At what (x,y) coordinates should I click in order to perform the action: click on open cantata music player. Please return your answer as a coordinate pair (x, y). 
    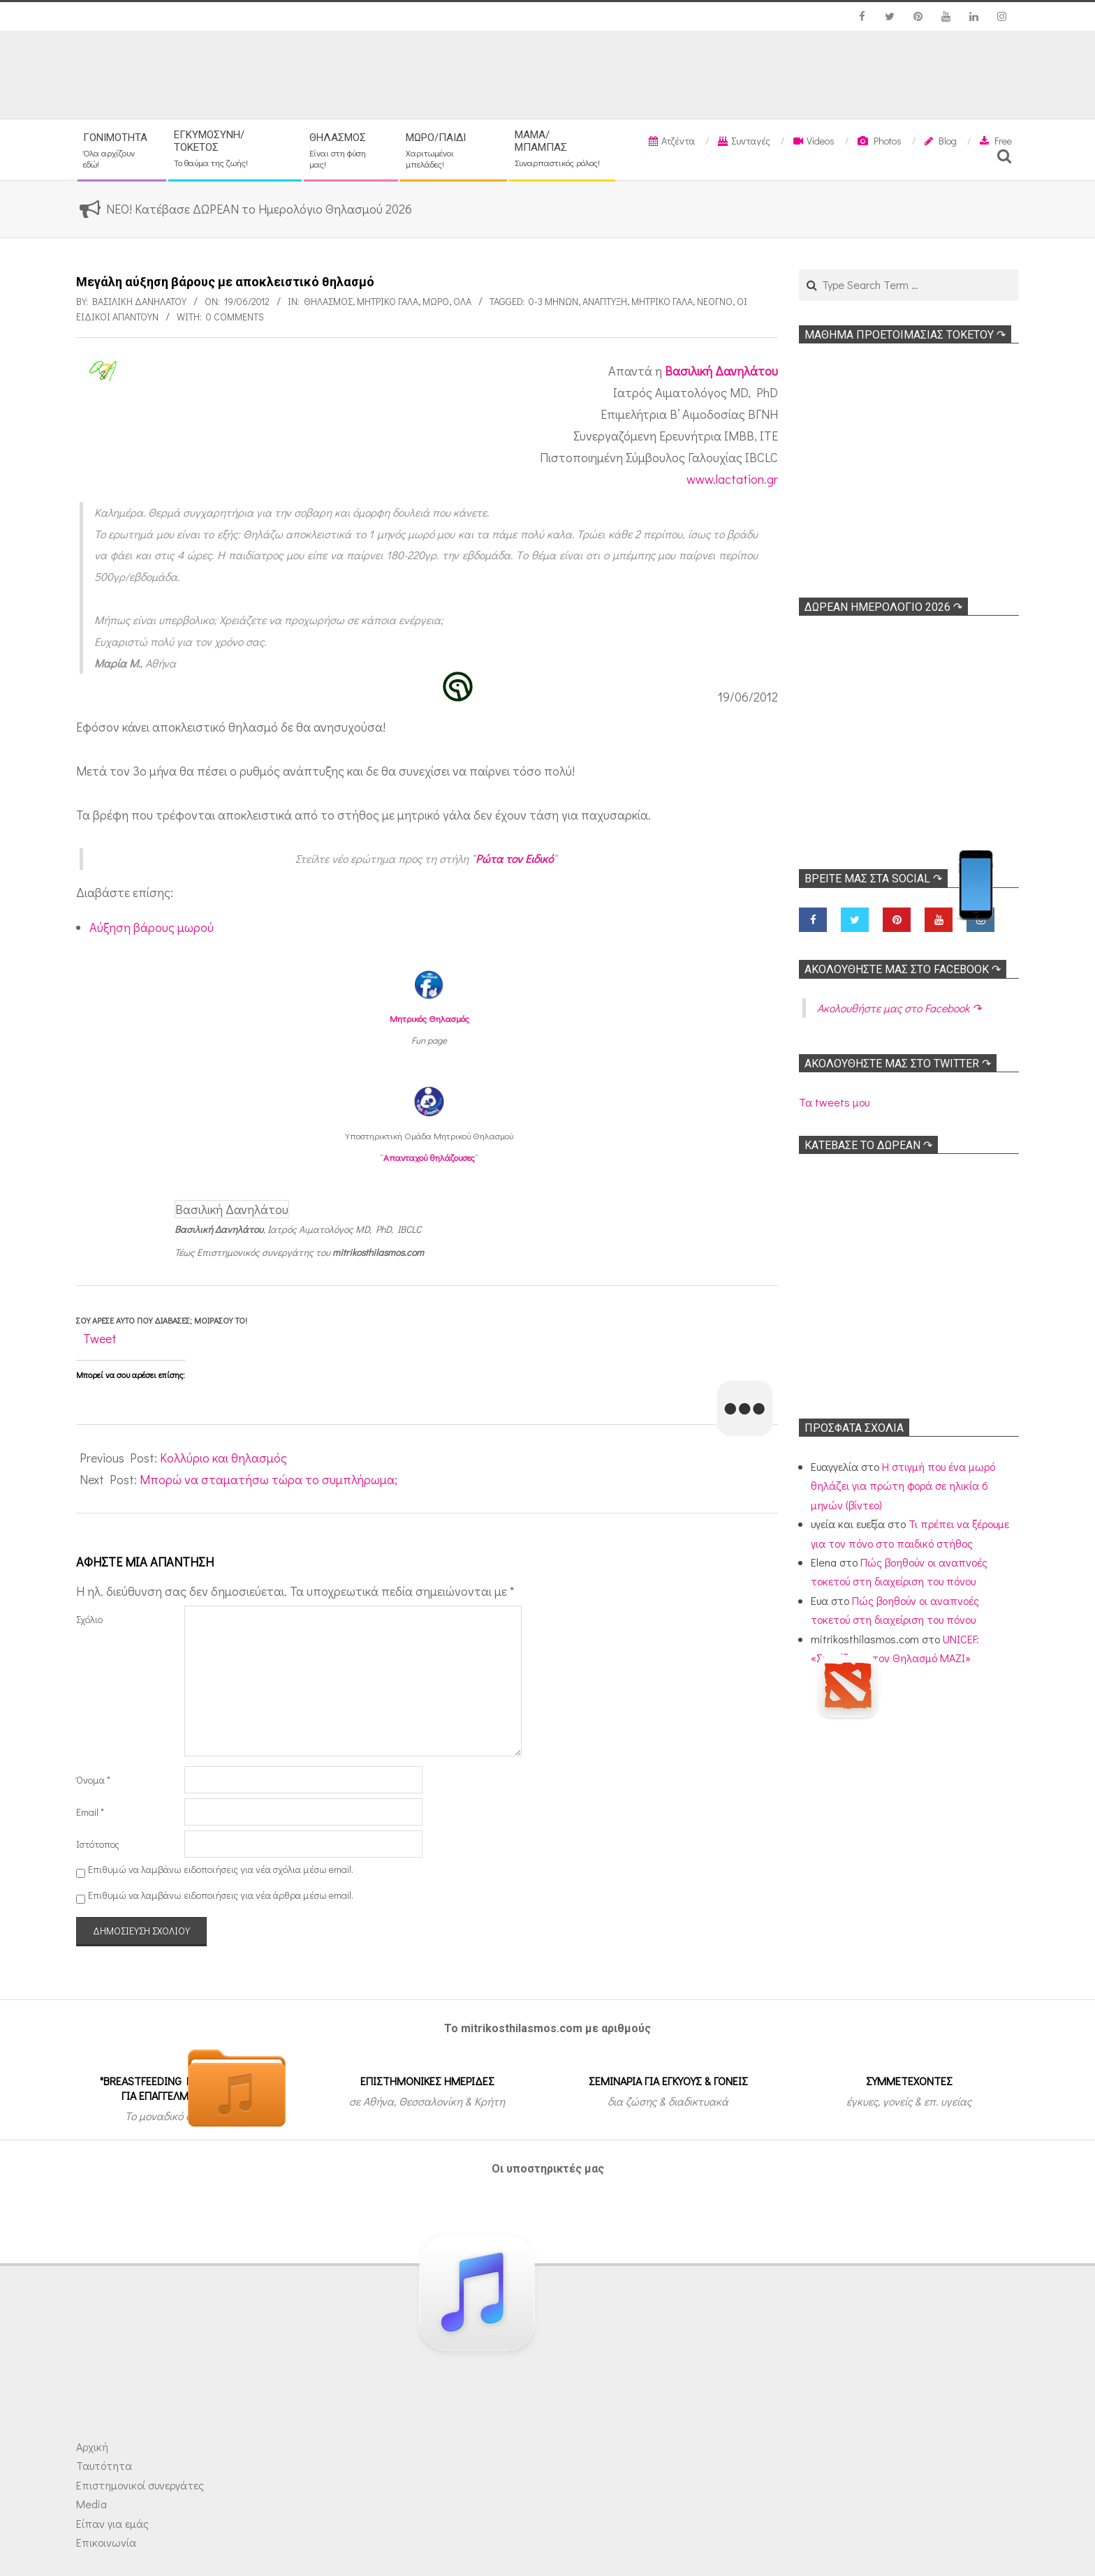
    Looking at the image, I should click on (477, 2293).